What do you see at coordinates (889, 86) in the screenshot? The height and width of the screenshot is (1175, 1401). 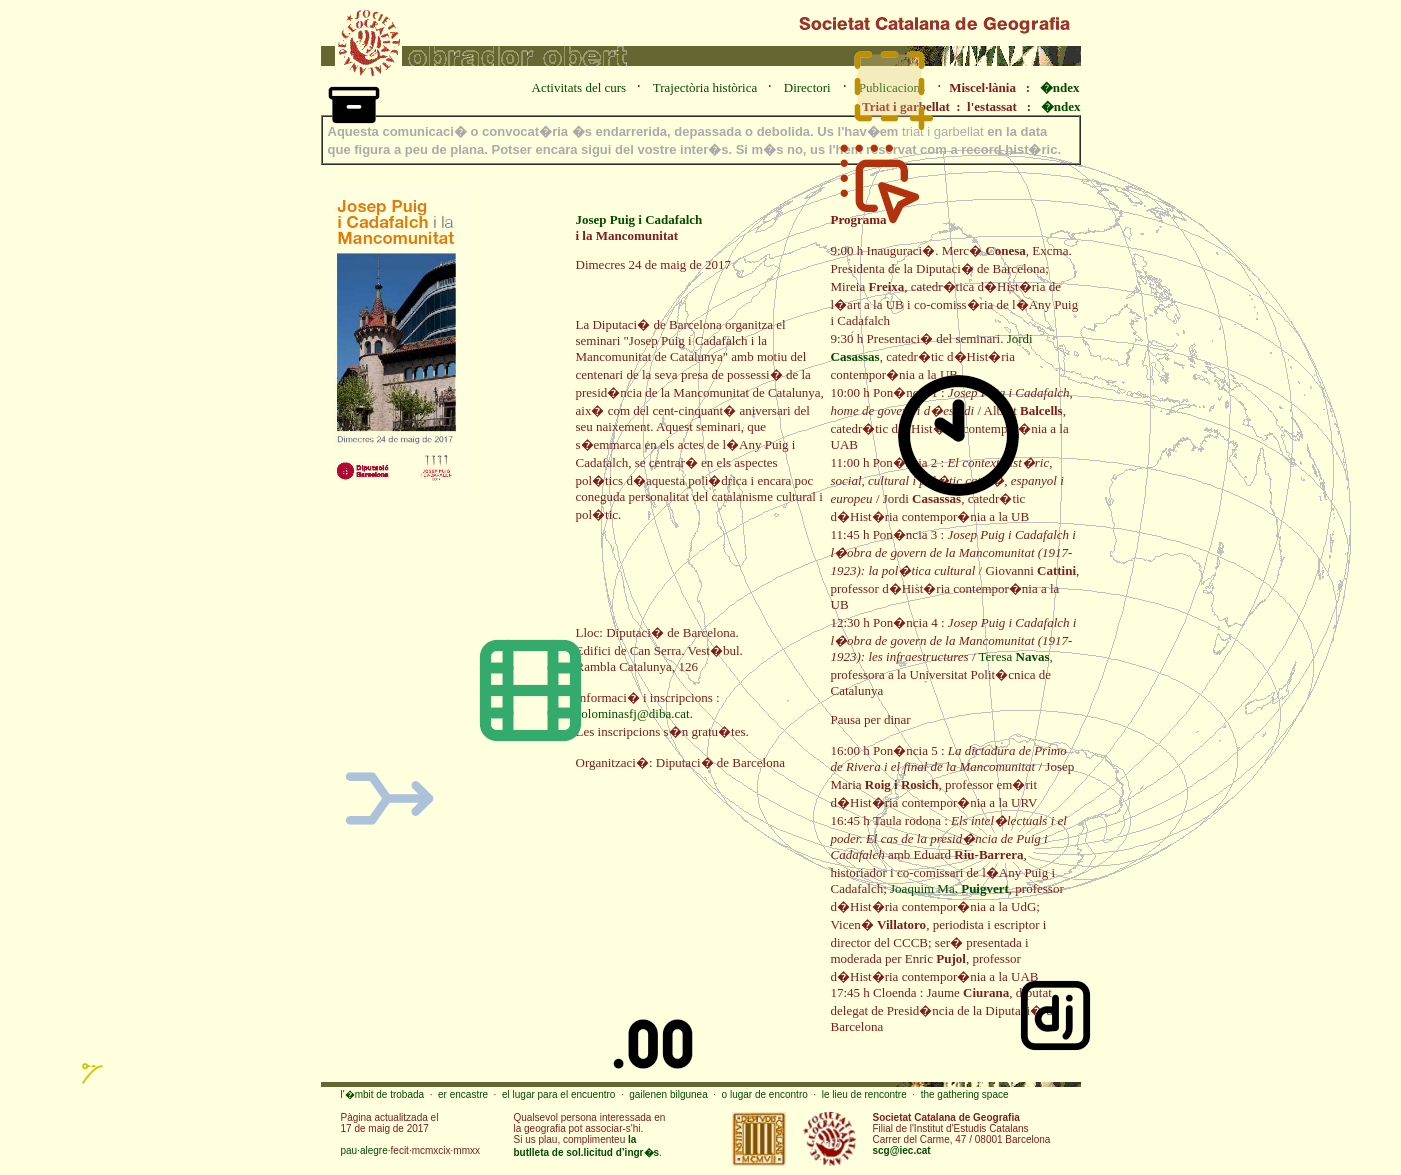 I see `add to current selection` at bounding box center [889, 86].